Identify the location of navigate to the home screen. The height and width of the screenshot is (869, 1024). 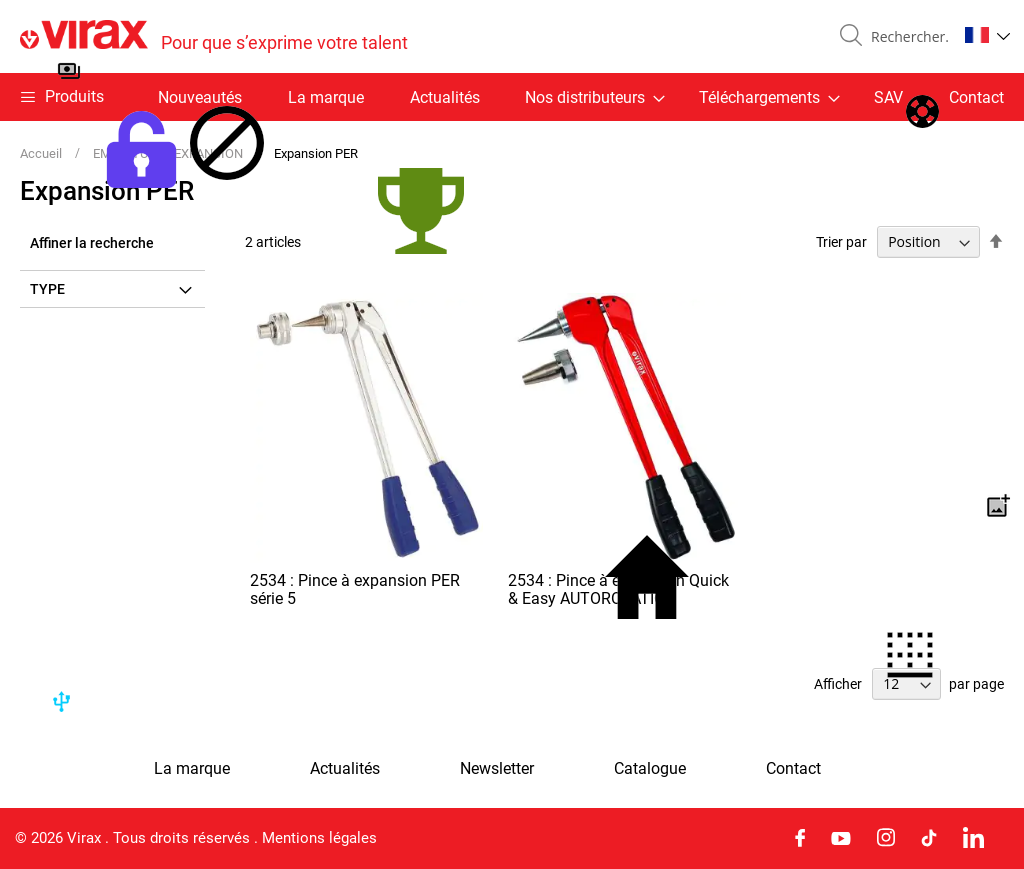
(647, 577).